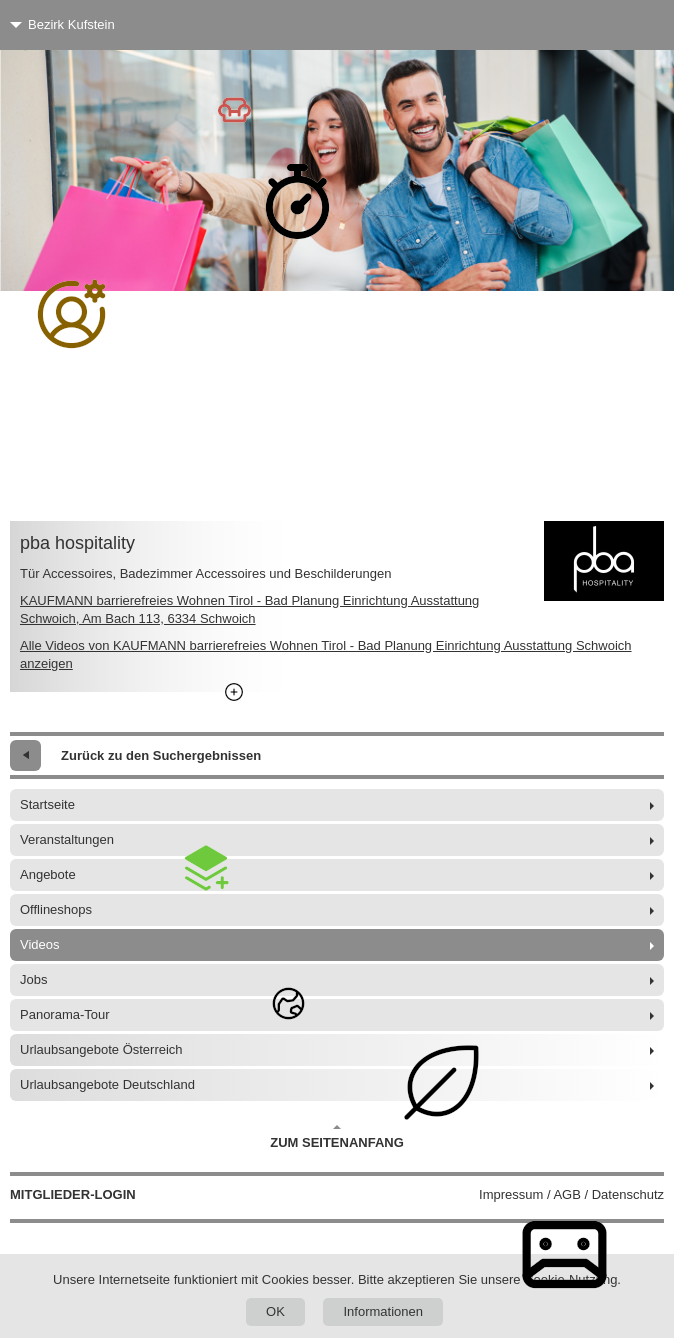 The height and width of the screenshot is (1338, 674). Describe the element at coordinates (564, 1254) in the screenshot. I see `access audio recordings or cassette archives` at that location.